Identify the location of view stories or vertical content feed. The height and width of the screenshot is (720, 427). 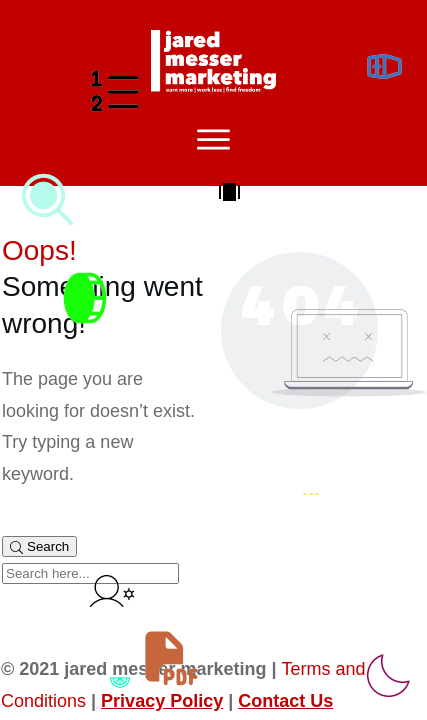
(229, 192).